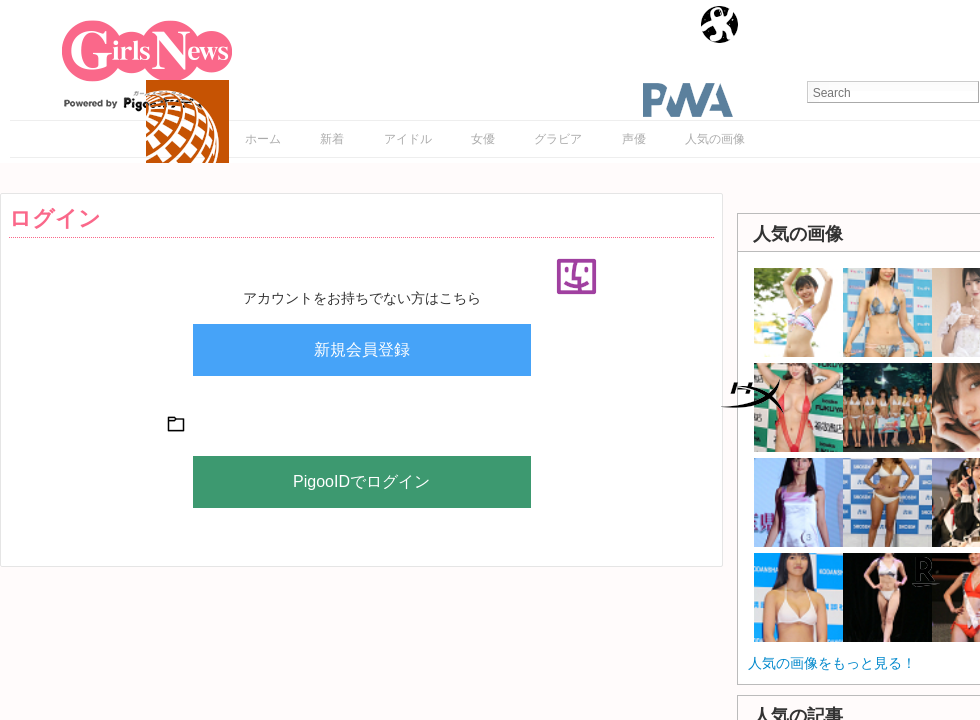 The width and height of the screenshot is (980, 720). What do you see at coordinates (576, 276) in the screenshot?
I see `open Finder to browse files` at bounding box center [576, 276].